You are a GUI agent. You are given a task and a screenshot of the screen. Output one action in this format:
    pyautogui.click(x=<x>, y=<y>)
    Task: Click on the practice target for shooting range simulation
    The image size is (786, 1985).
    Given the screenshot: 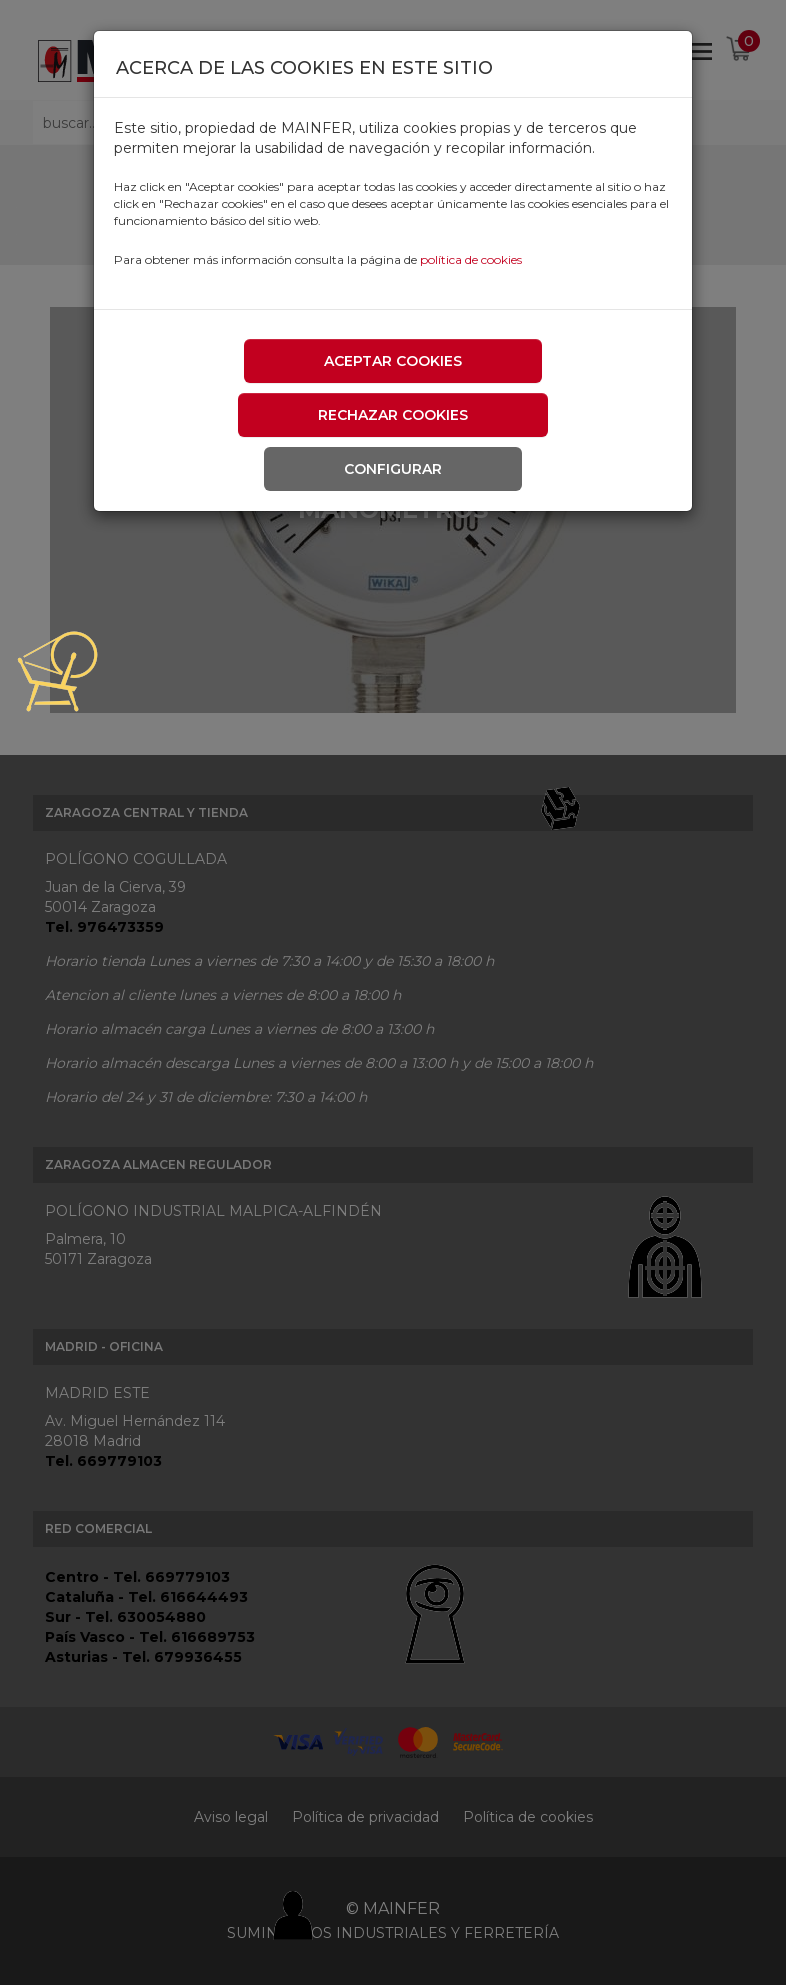 What is the action you would take?
    pyautogui.click(x=665, y=1247)
    